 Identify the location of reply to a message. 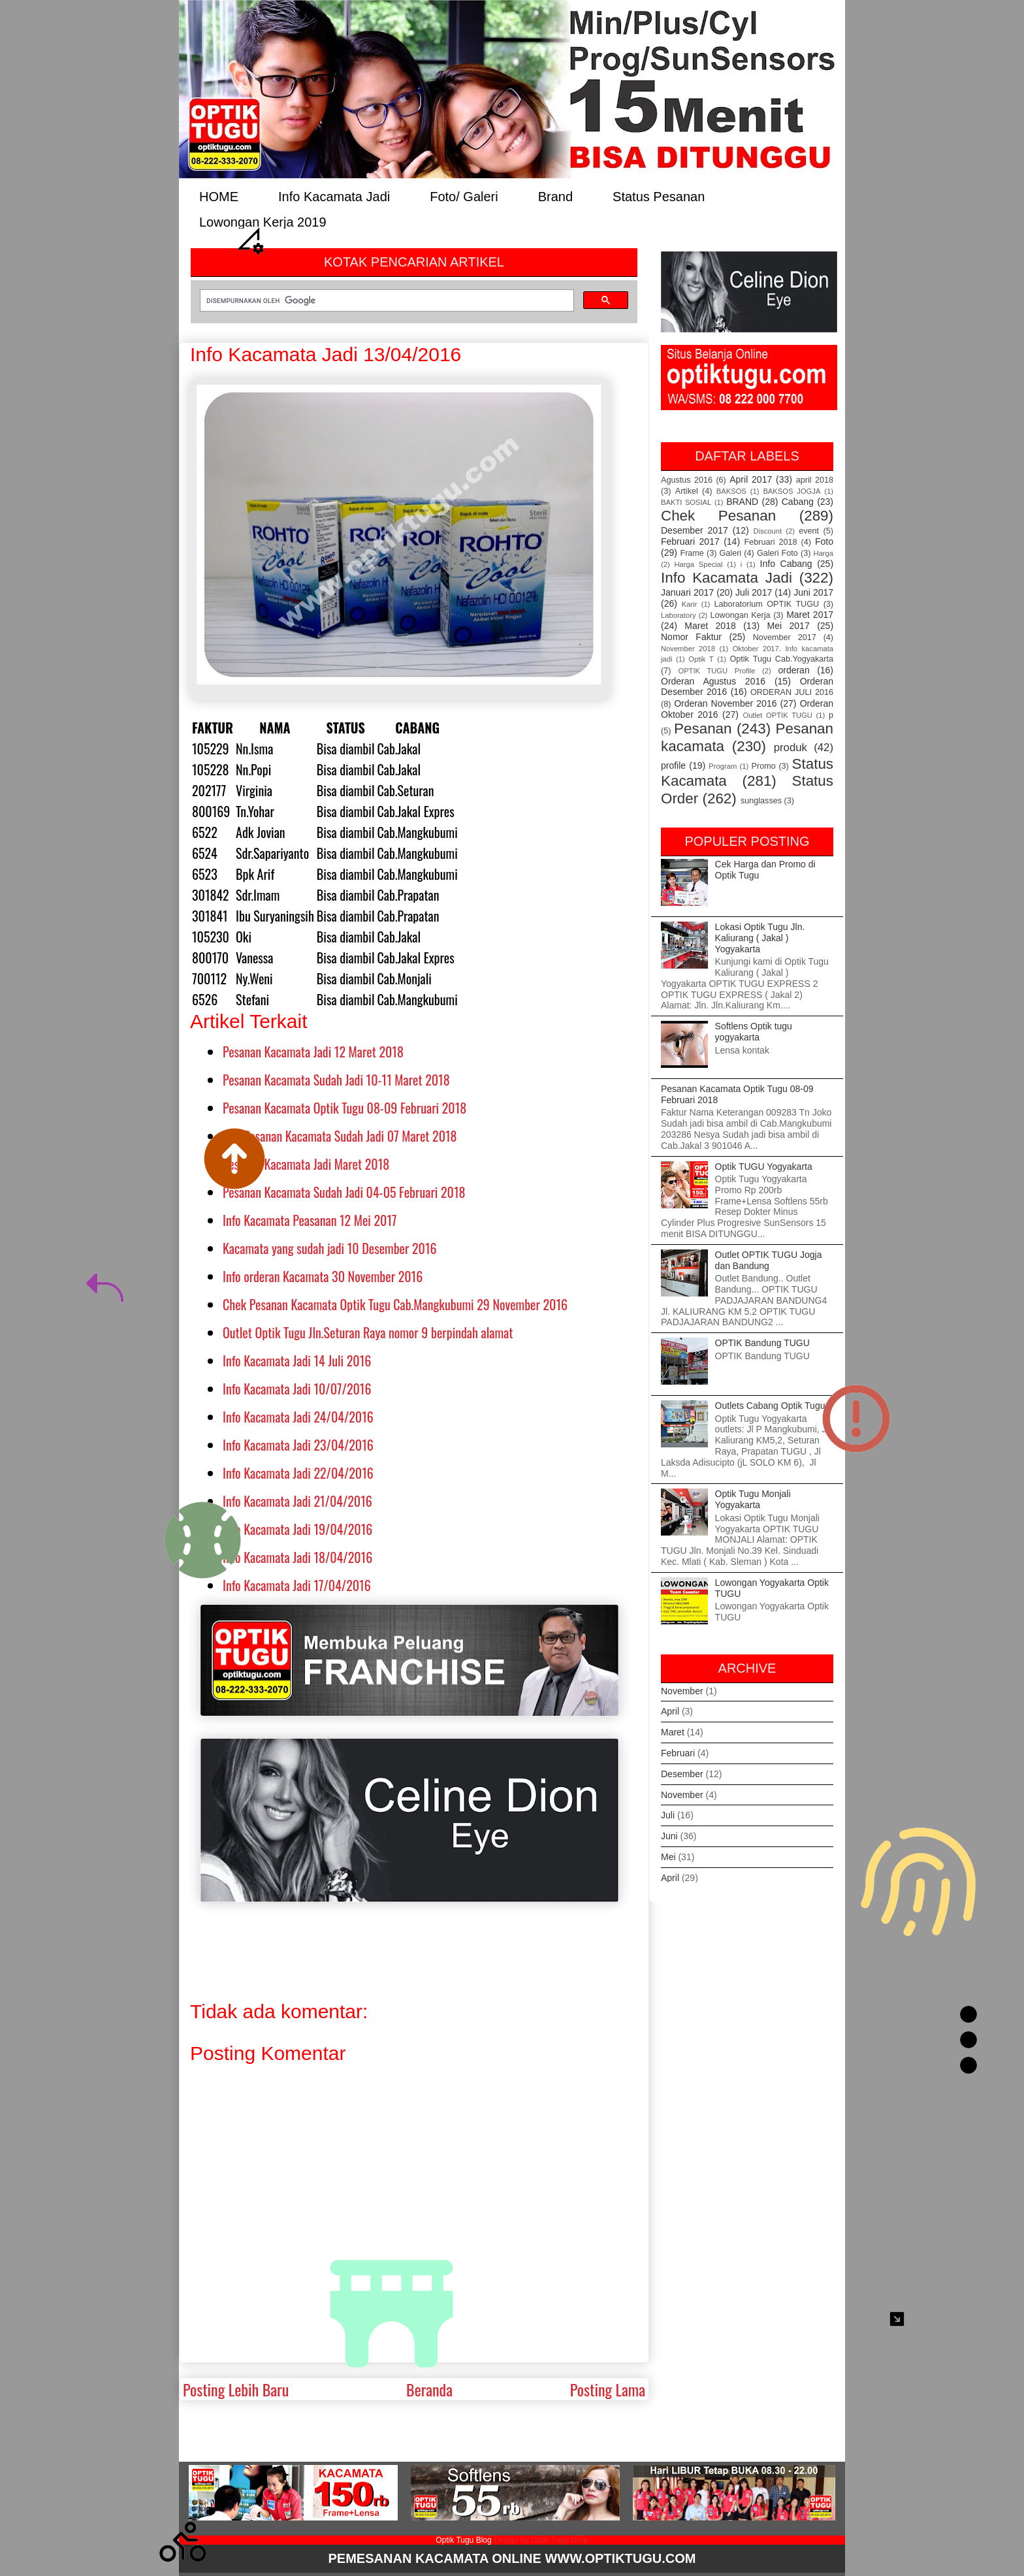
(104, 1287).